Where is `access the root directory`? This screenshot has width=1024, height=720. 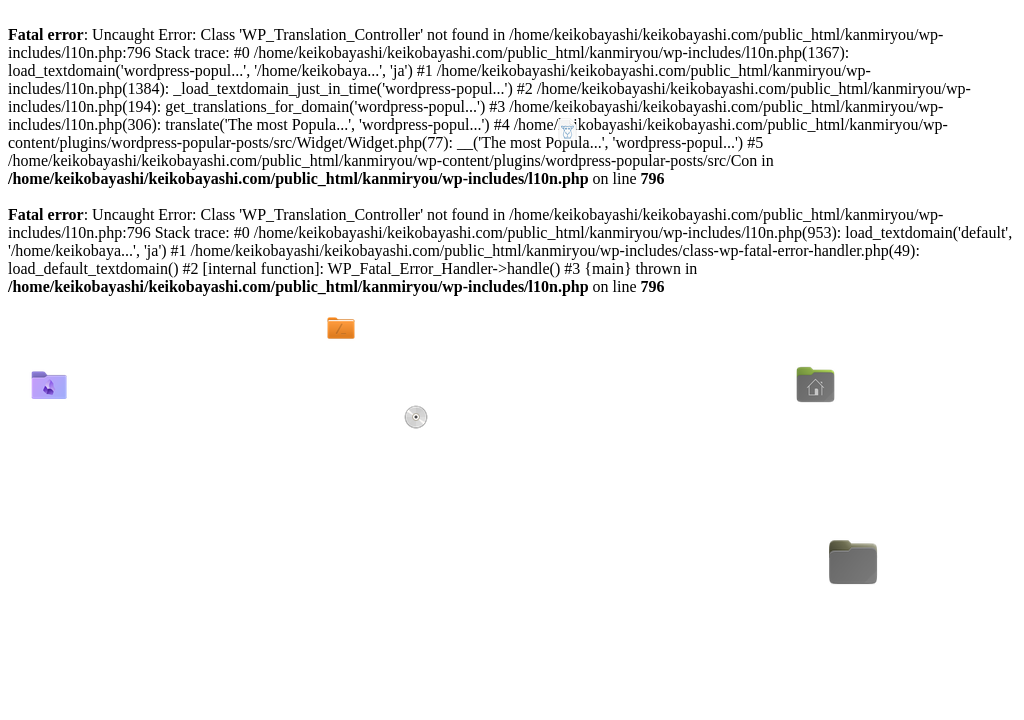
access the root directory is located at coordinates (341, 328).